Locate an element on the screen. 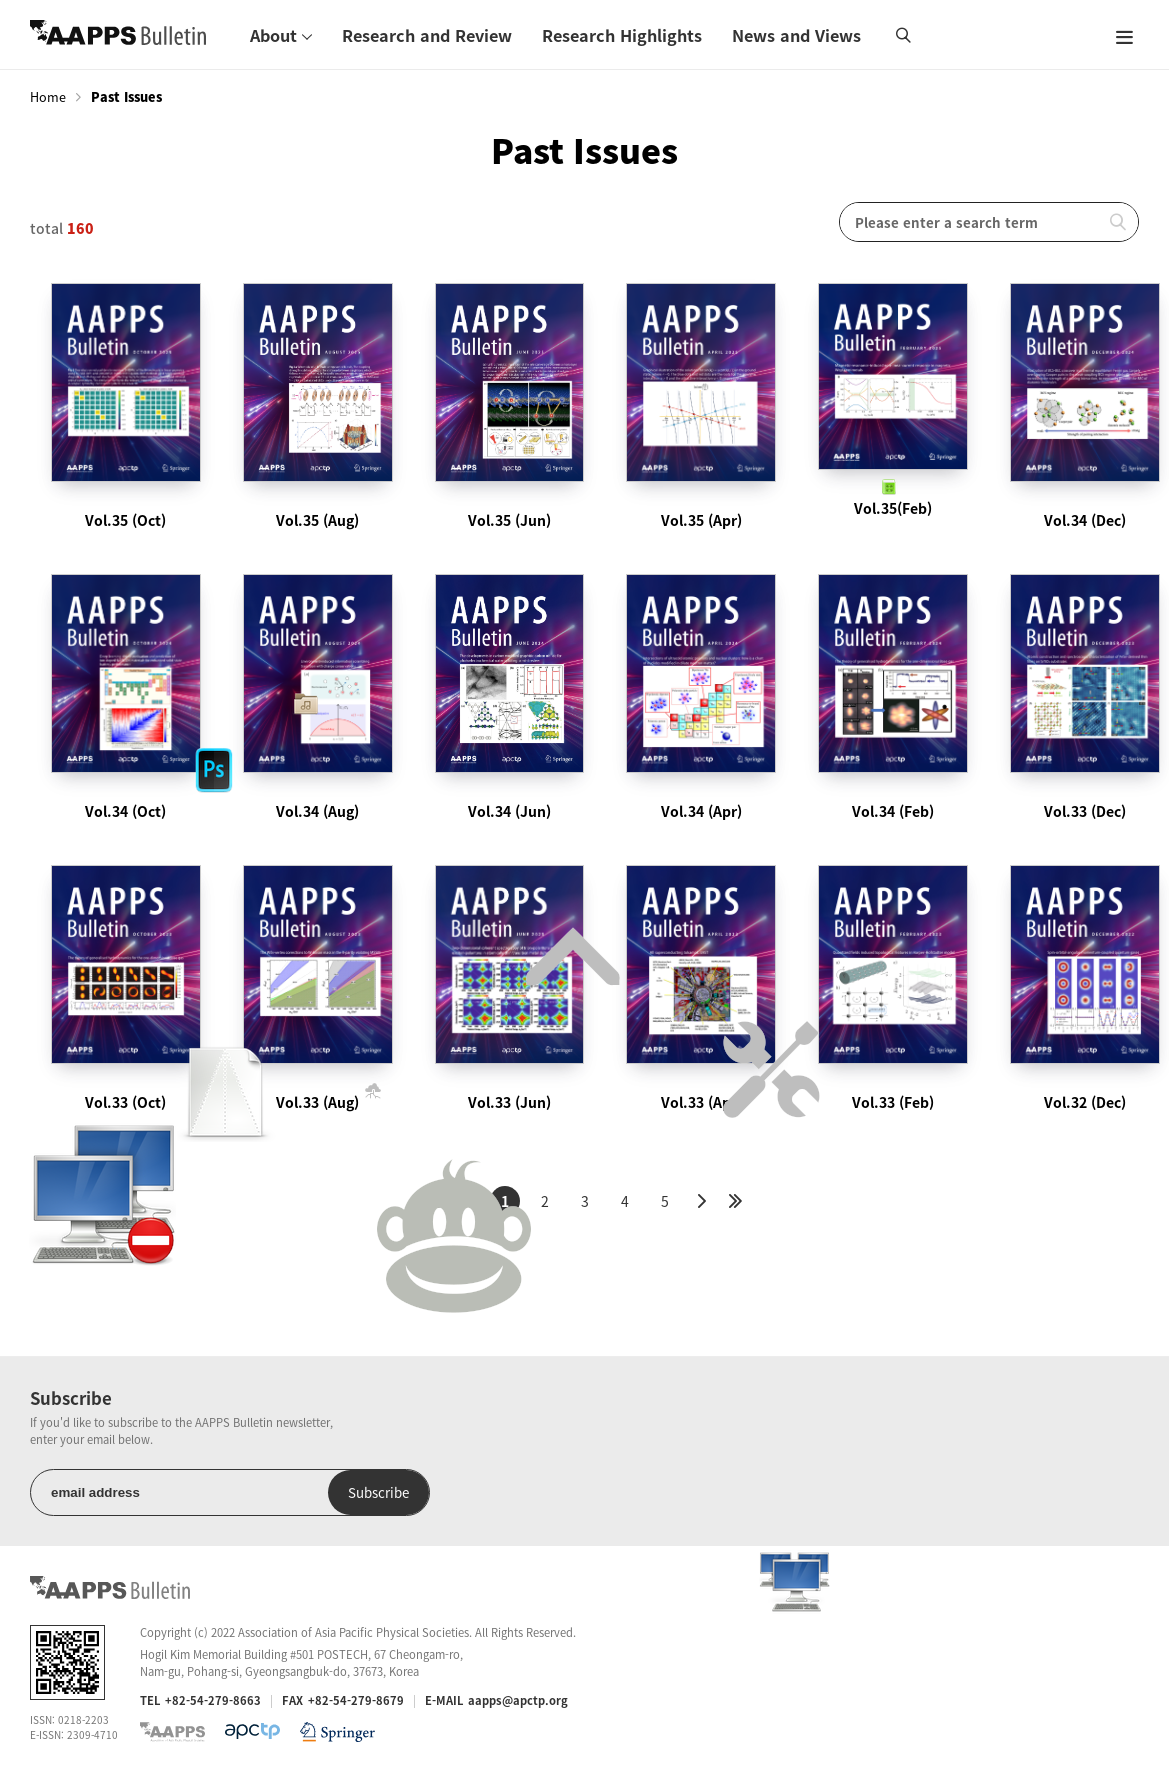 The height and width of the screenshot is (1778, 1169). access help documentation or user manual is located at coordinates (889, 487).